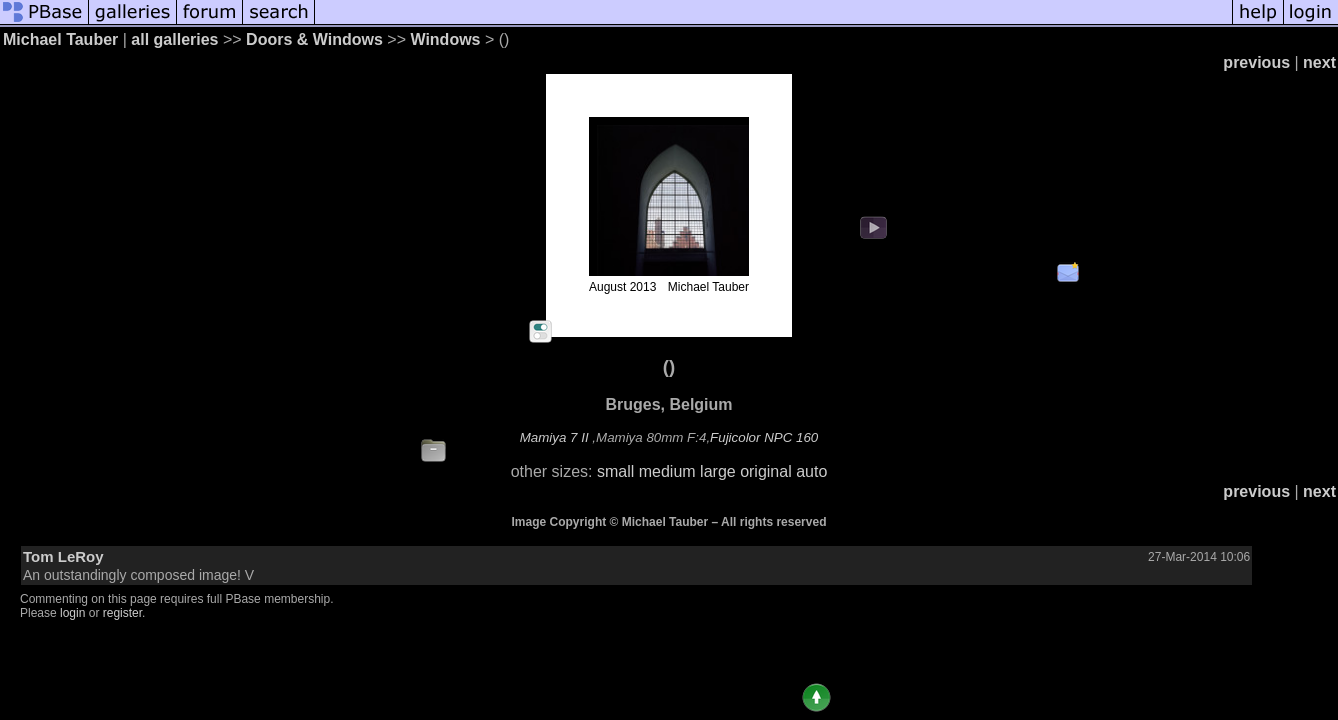  Describe the element at coordinates (1068, 273) in the screenshot. I see `mark email as unread` at that location.